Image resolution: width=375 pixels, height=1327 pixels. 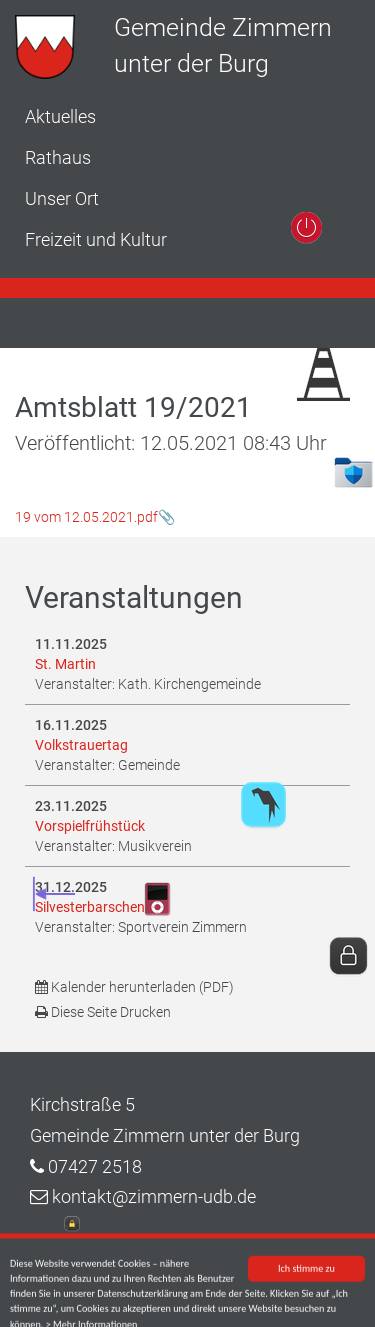 What do you see at coordinates (353, 473) in the screenshot?
I see `open microsoft defender security files folder` at bounding box center [353, 473].